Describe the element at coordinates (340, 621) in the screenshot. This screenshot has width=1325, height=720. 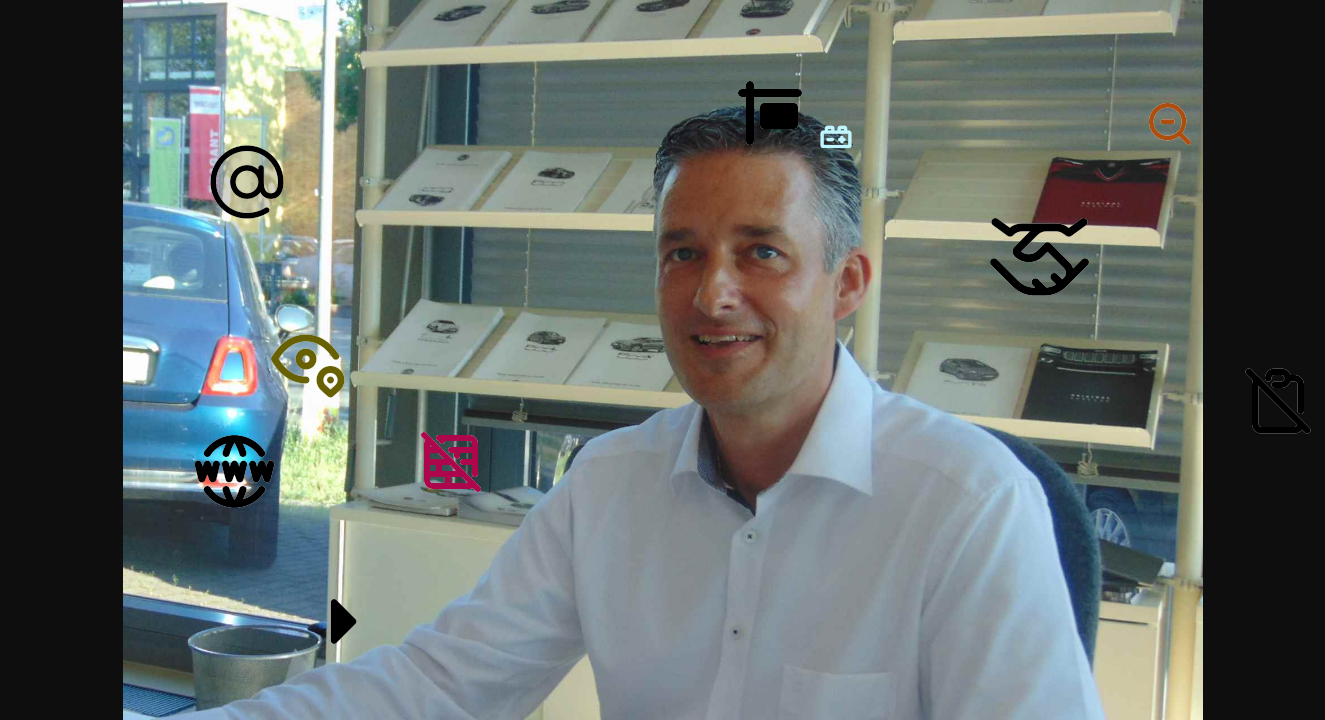
I see `navigate to the next item or page` at that location.